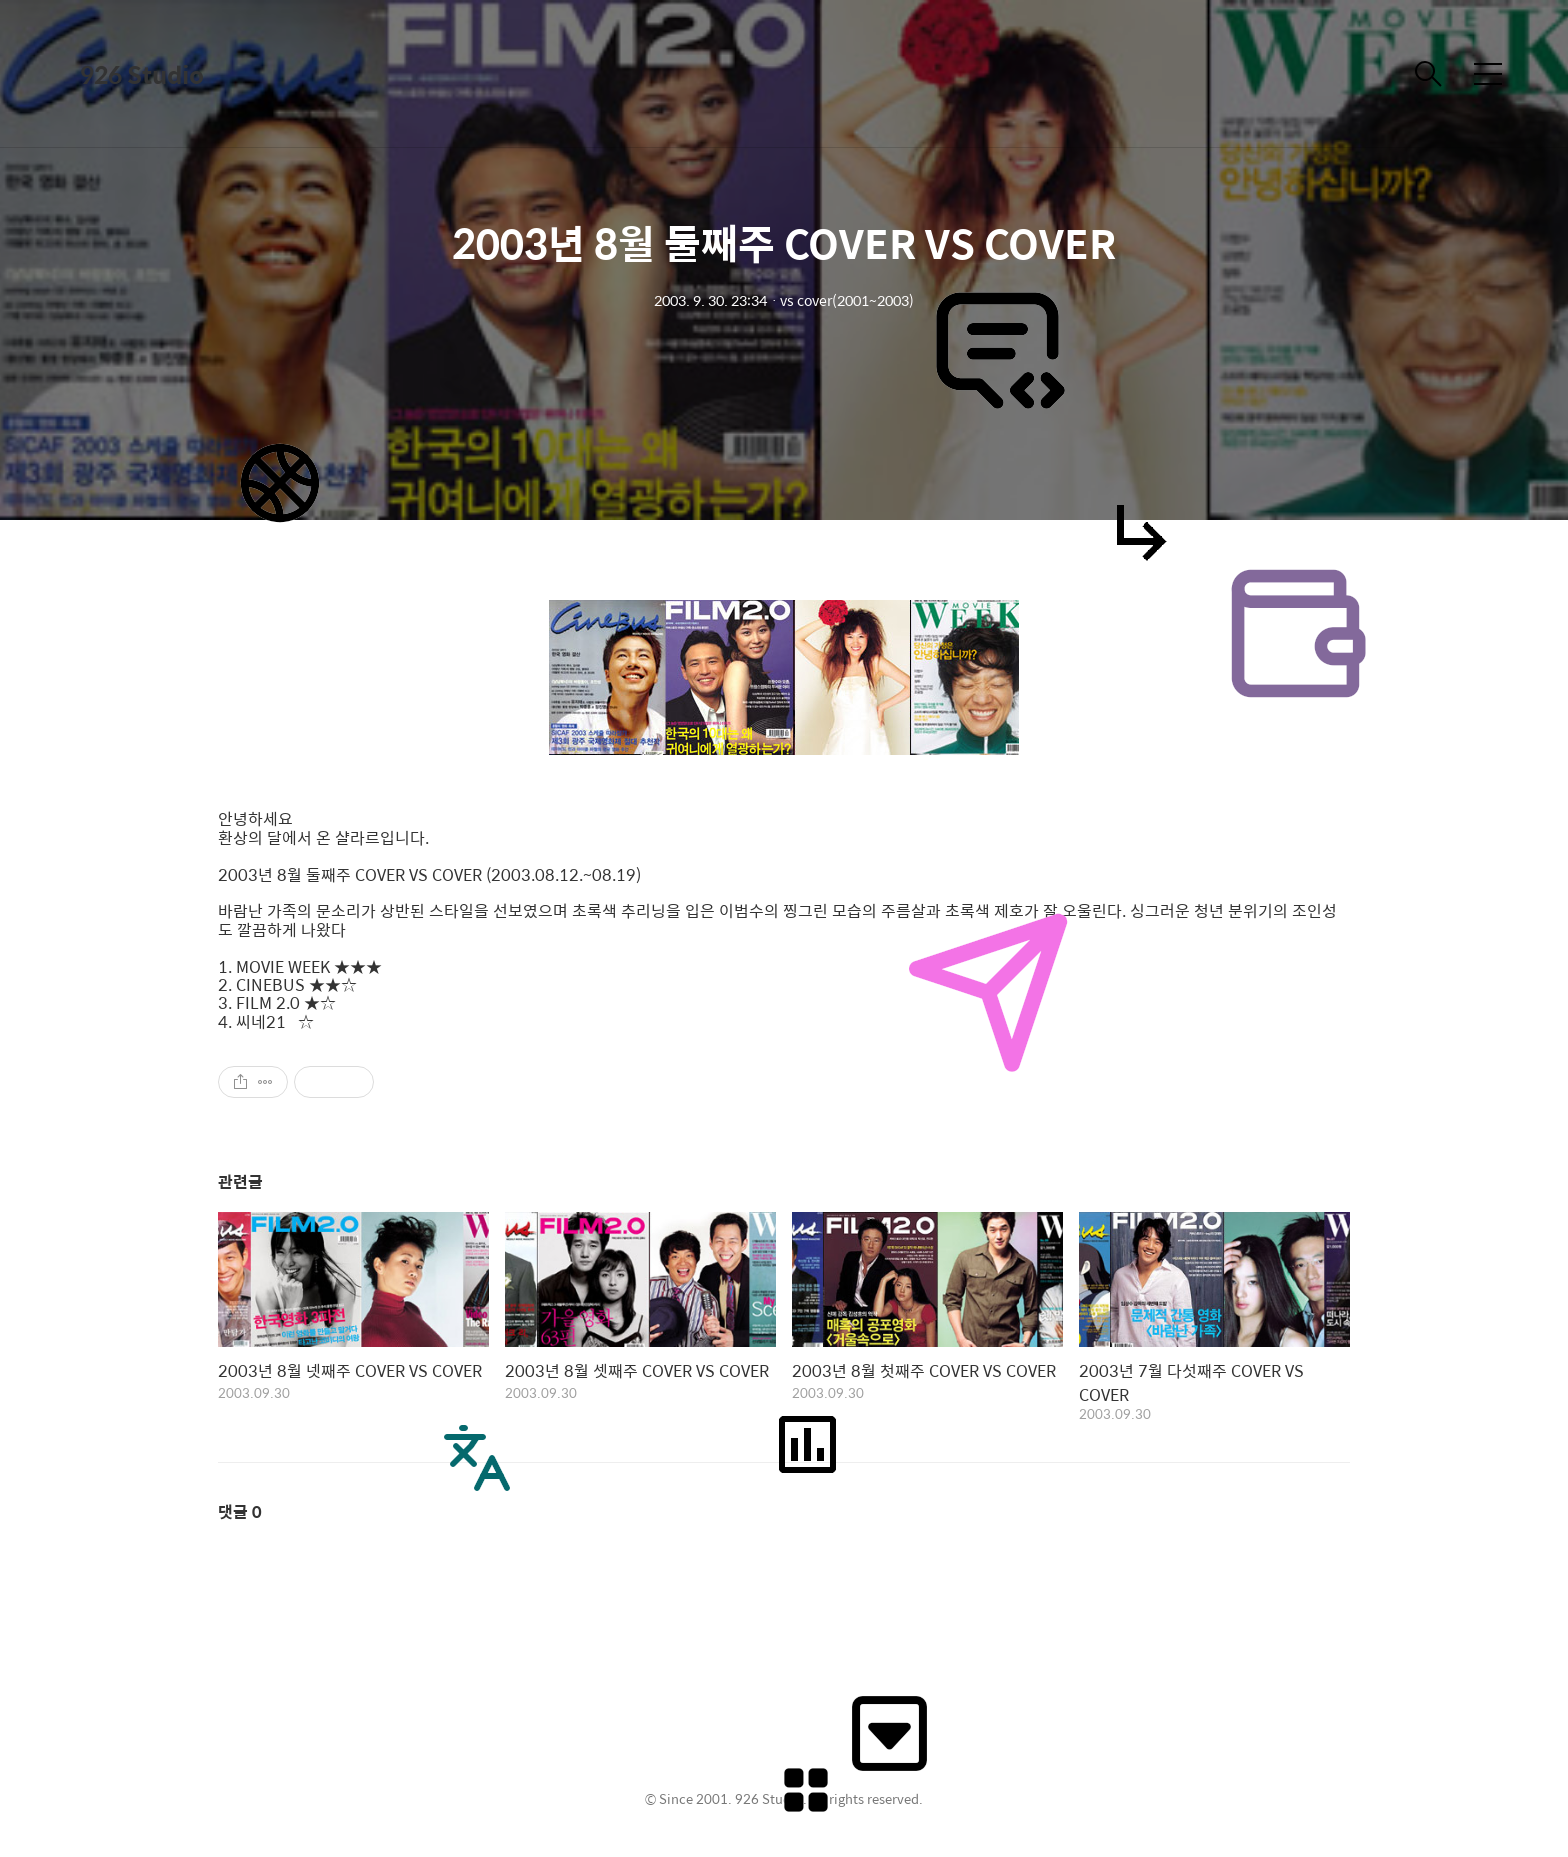  Describe the element at coordinates (806, 1790) in the screenshot. I see `view items in grid layout` at that location.